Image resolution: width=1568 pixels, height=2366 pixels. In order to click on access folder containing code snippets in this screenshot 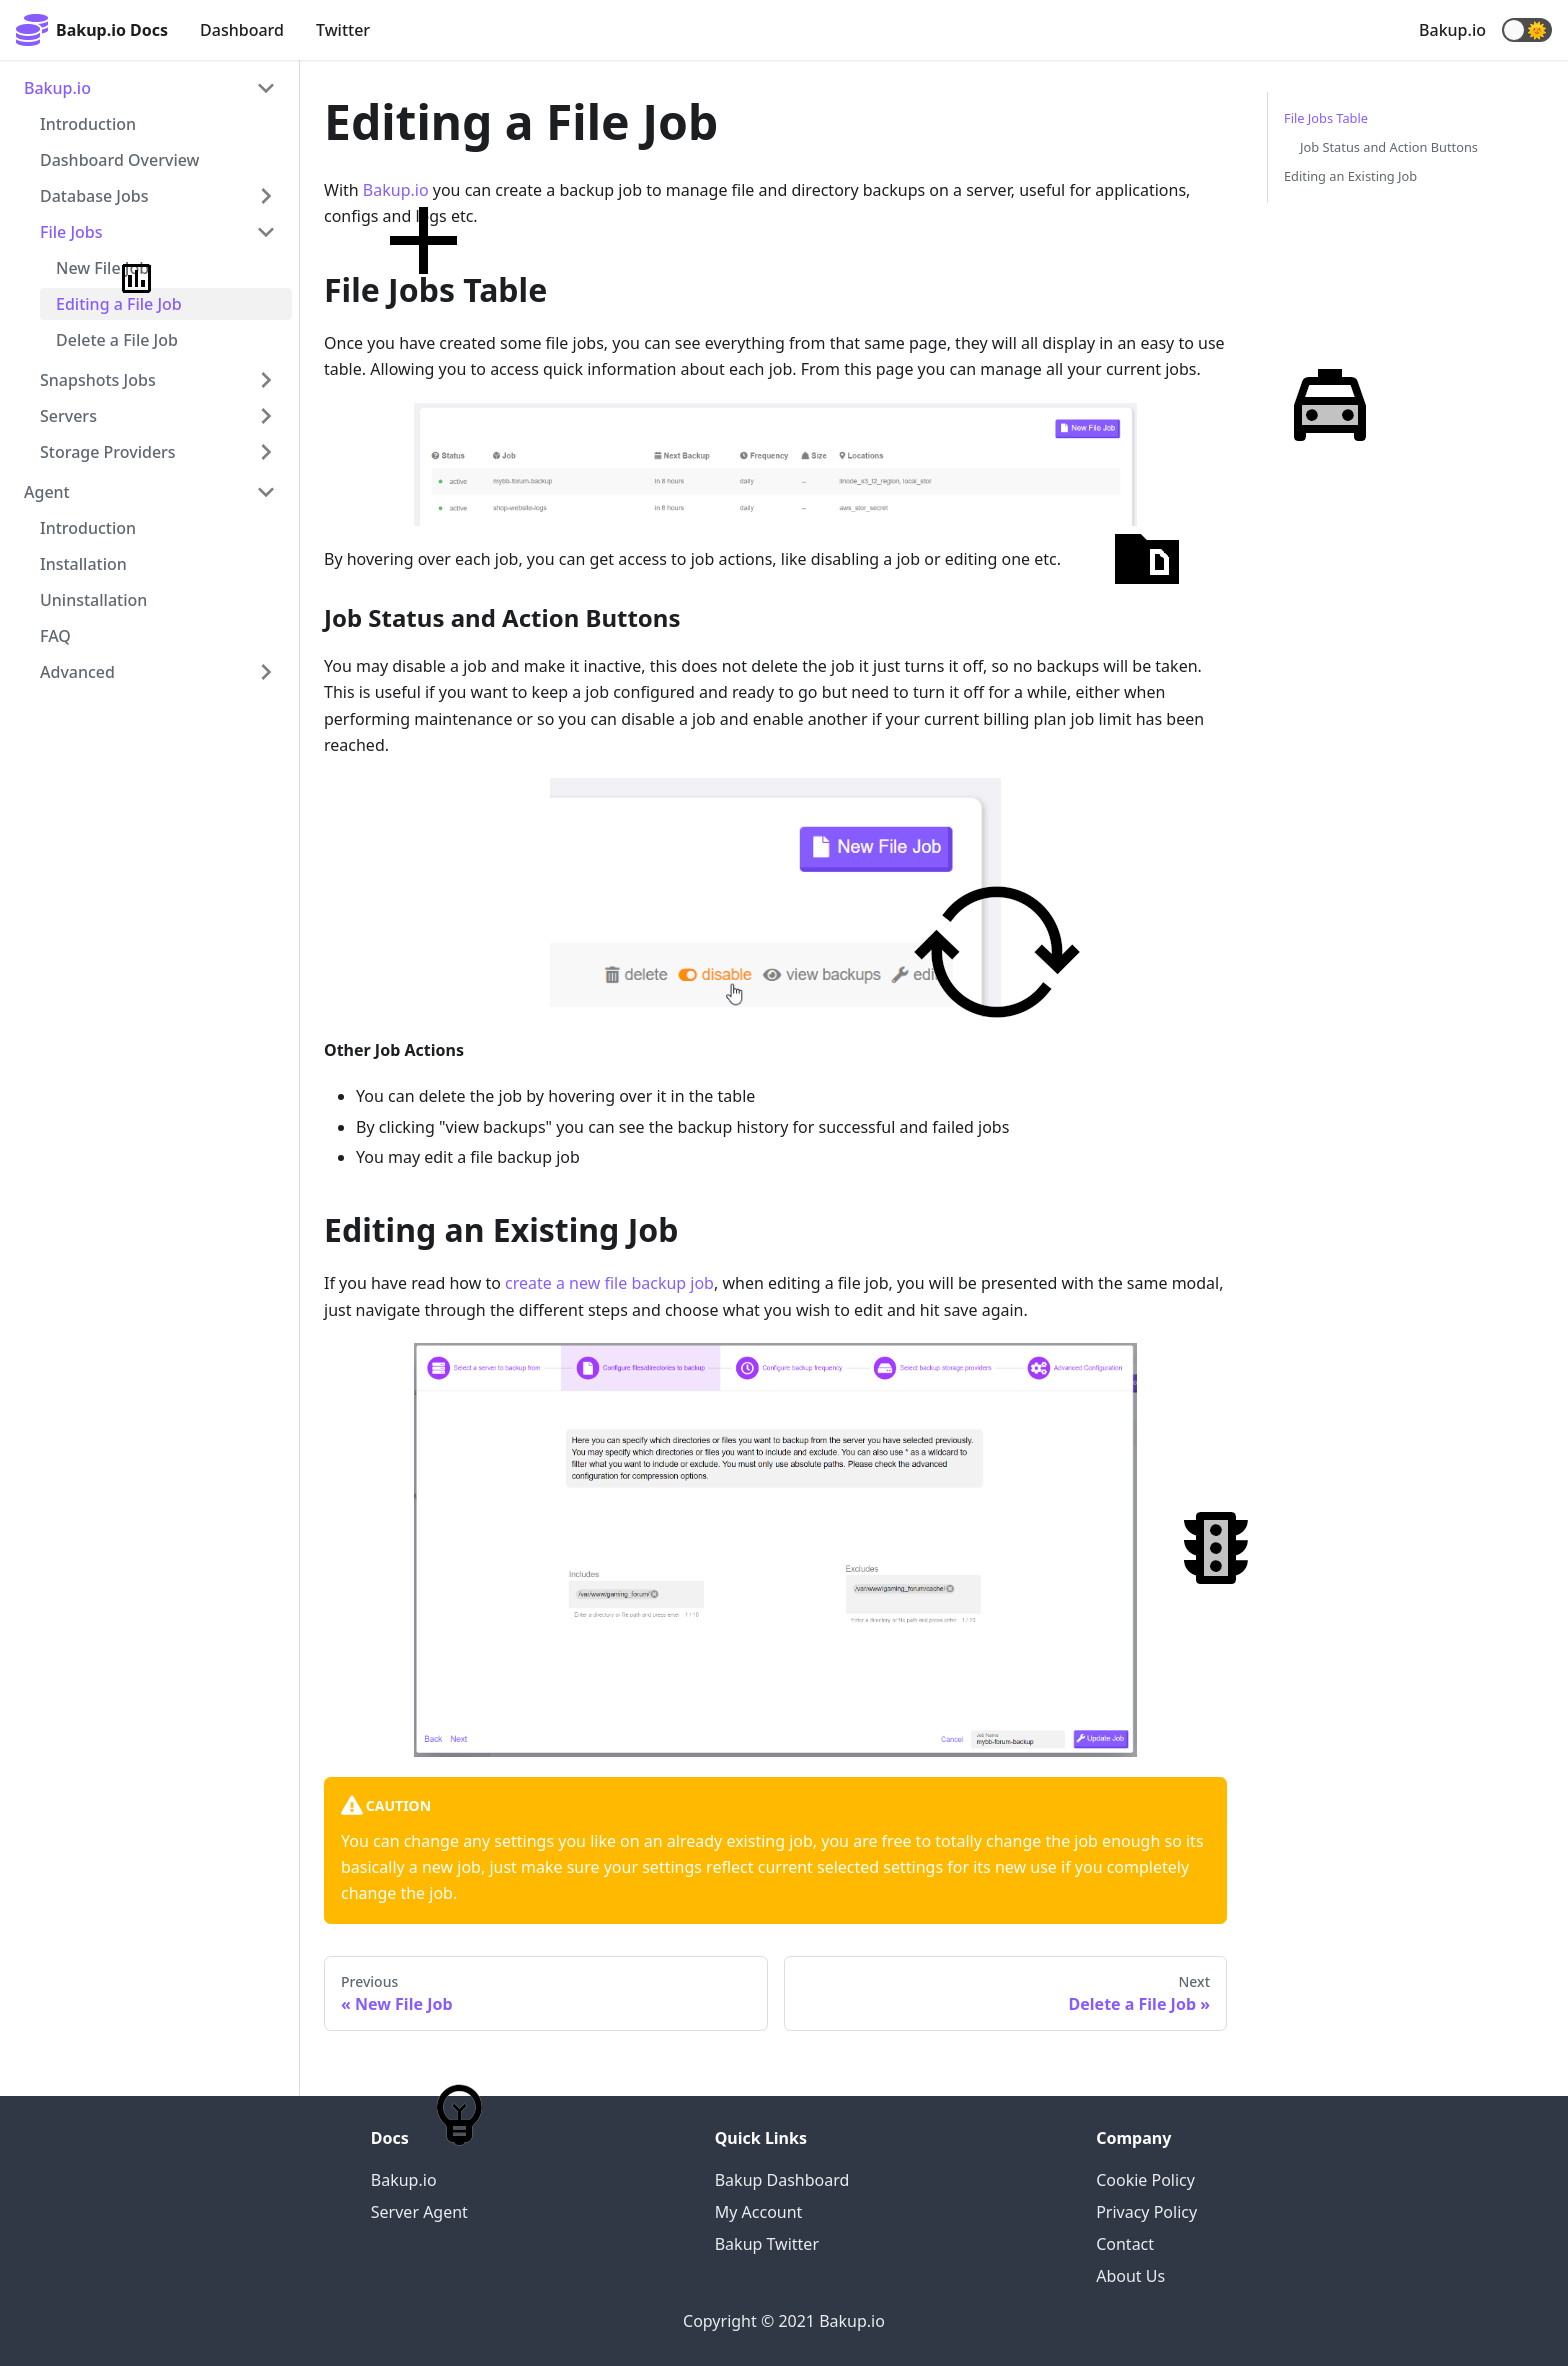, I will do `click(1147, 559)`.